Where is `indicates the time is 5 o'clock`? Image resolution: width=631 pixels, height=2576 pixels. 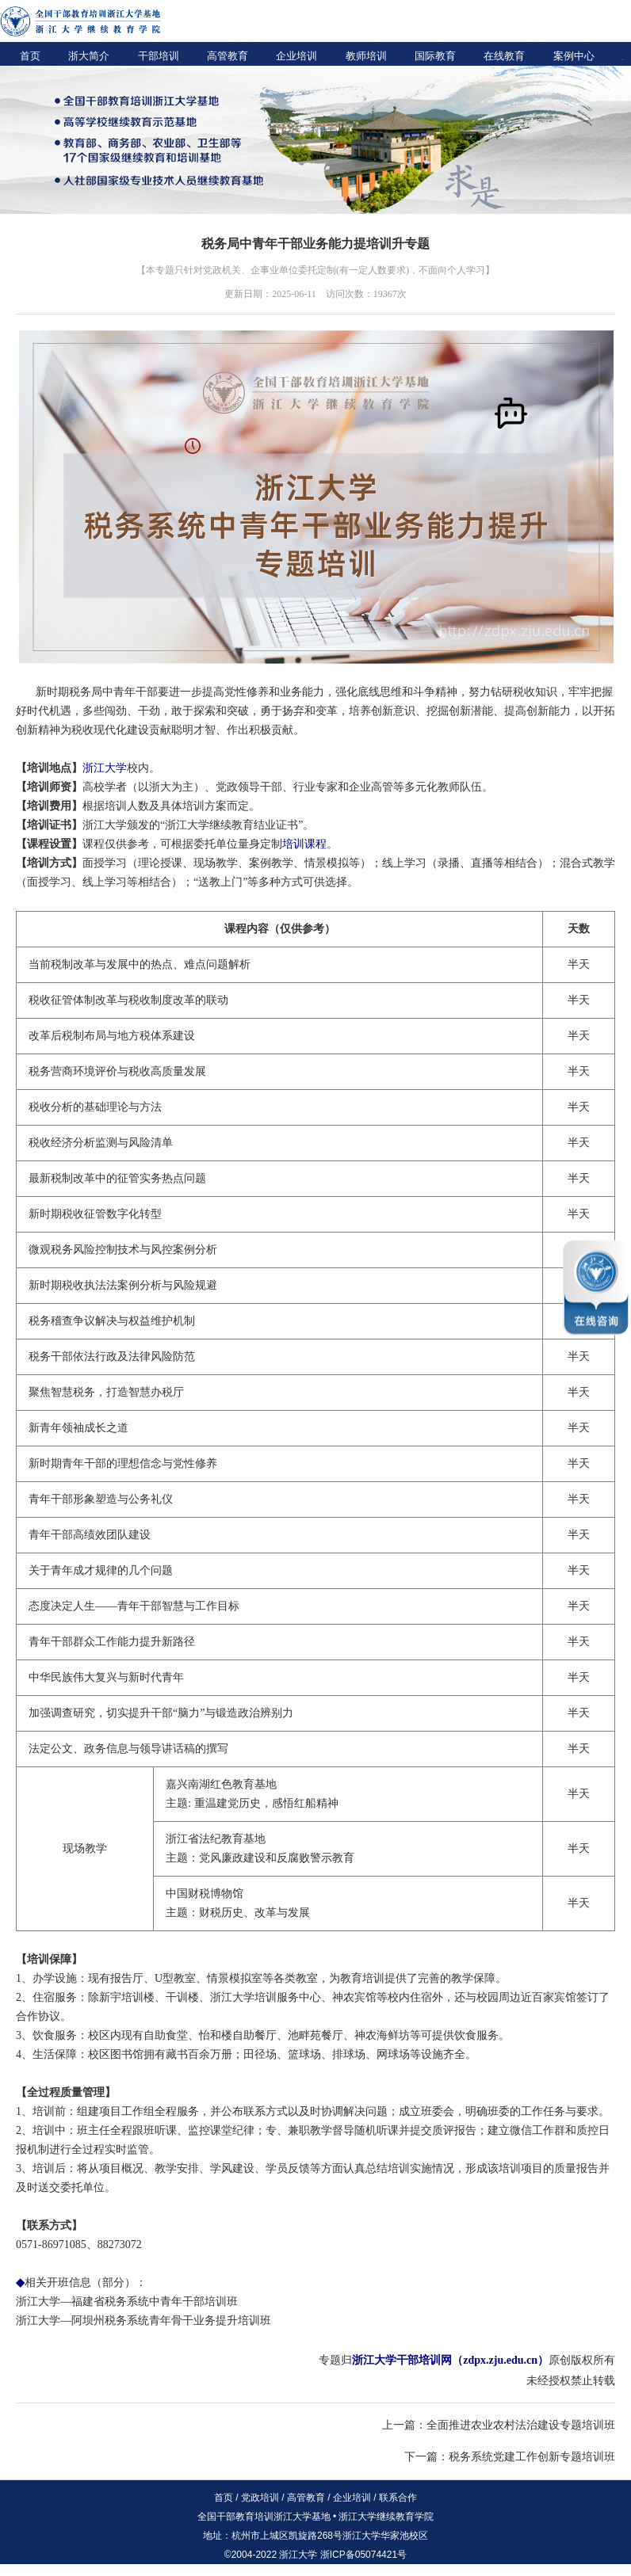 indicates the time is 5 o'clock is located at coordinates (193, 446).